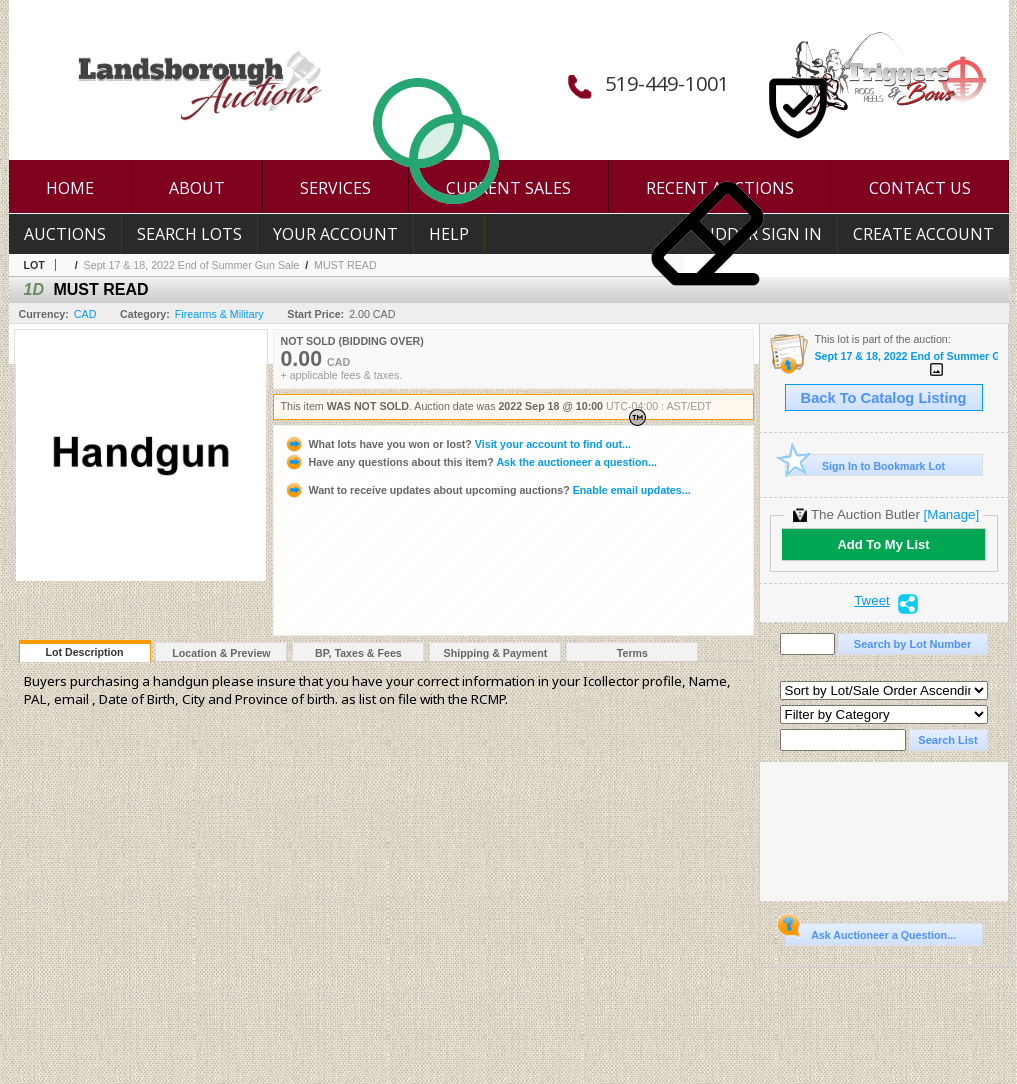 Image resolution: width=1017 pixels, height=1084 pixels. What do you see at coordinates (707, 233) in the screenshot?
I see `erase or clear content` at bounding box center [707, 233].